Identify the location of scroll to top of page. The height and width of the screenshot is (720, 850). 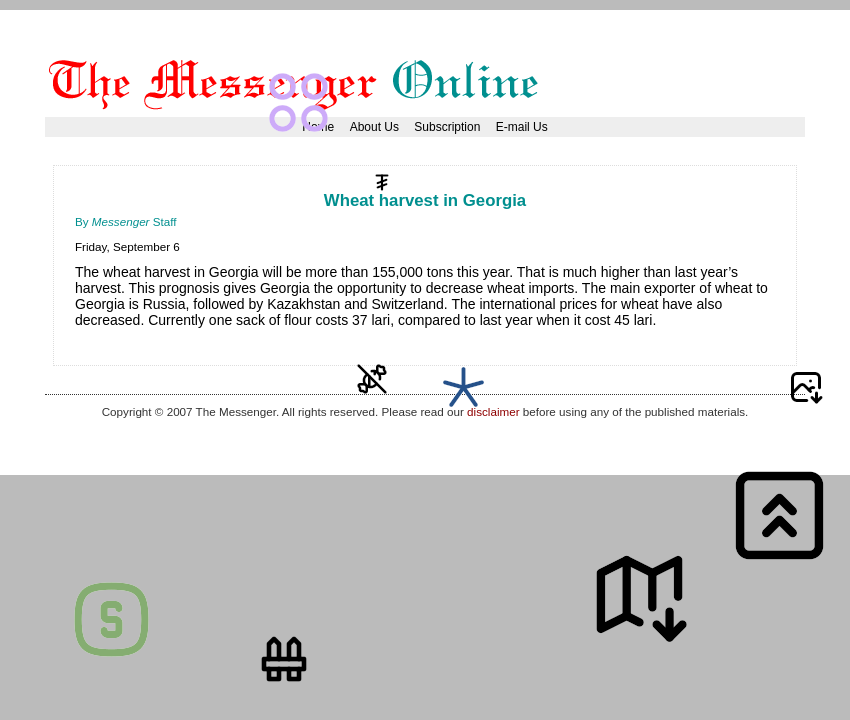
(779, 515).